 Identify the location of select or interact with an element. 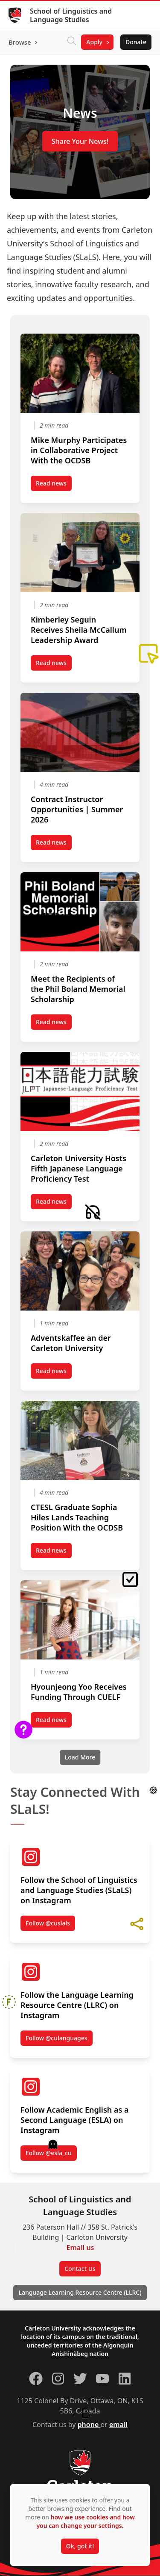
(148, 653).